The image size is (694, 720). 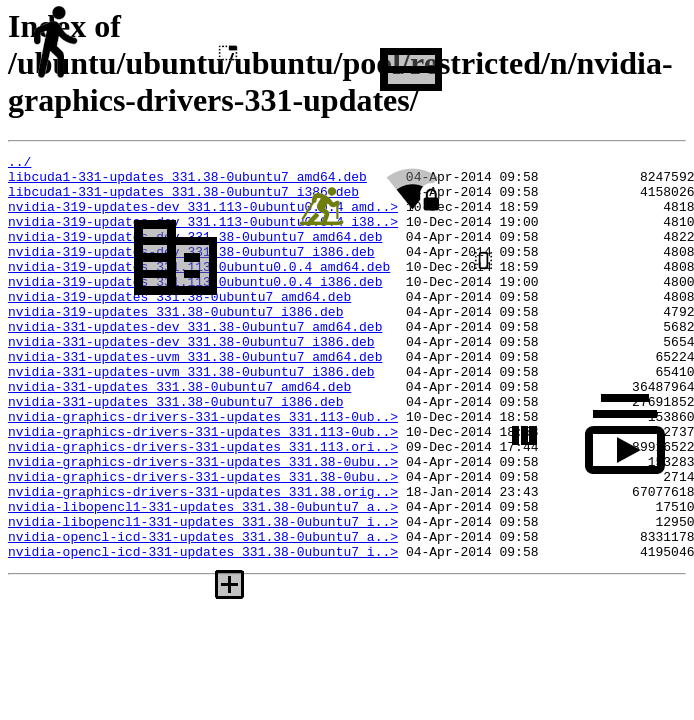 I want to click on view company or organization details, so click(x=175, y=257).